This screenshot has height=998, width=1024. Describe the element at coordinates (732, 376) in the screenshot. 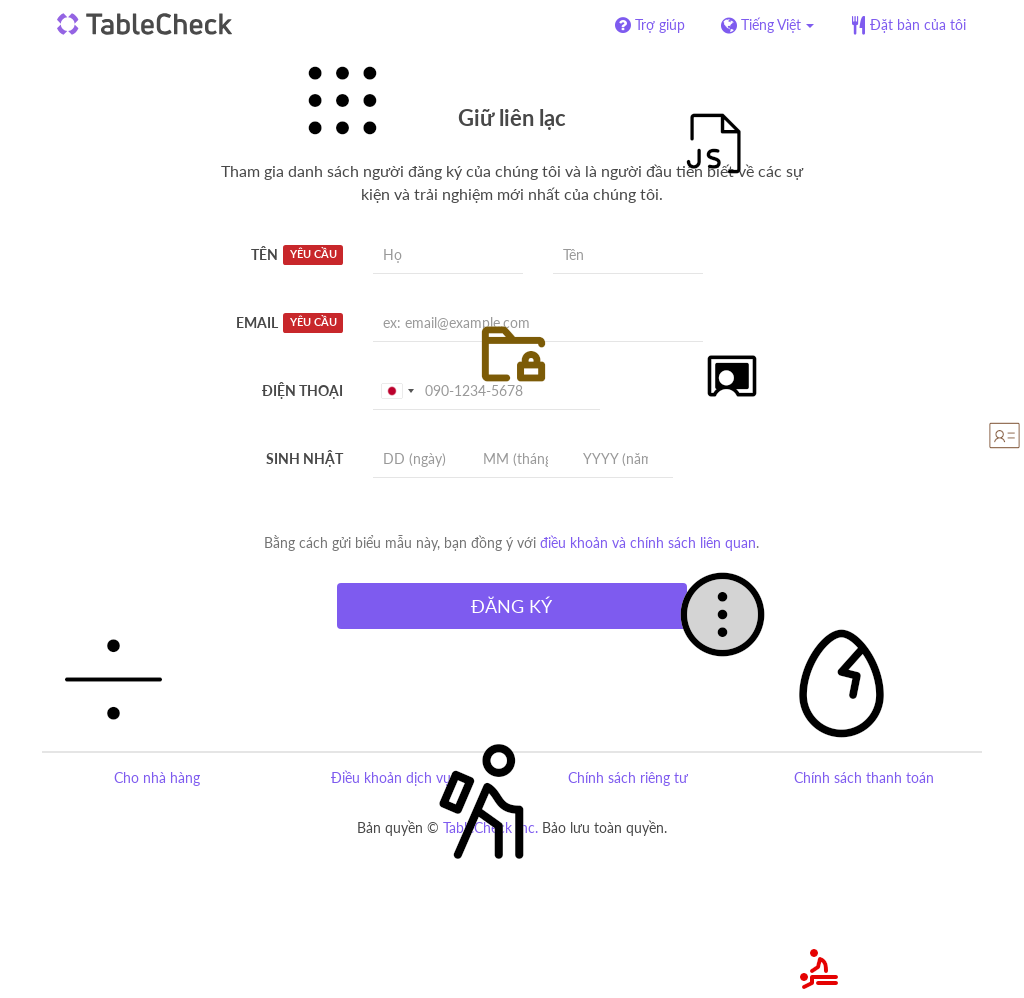

I see `access teaching or presentation mode` at that location.